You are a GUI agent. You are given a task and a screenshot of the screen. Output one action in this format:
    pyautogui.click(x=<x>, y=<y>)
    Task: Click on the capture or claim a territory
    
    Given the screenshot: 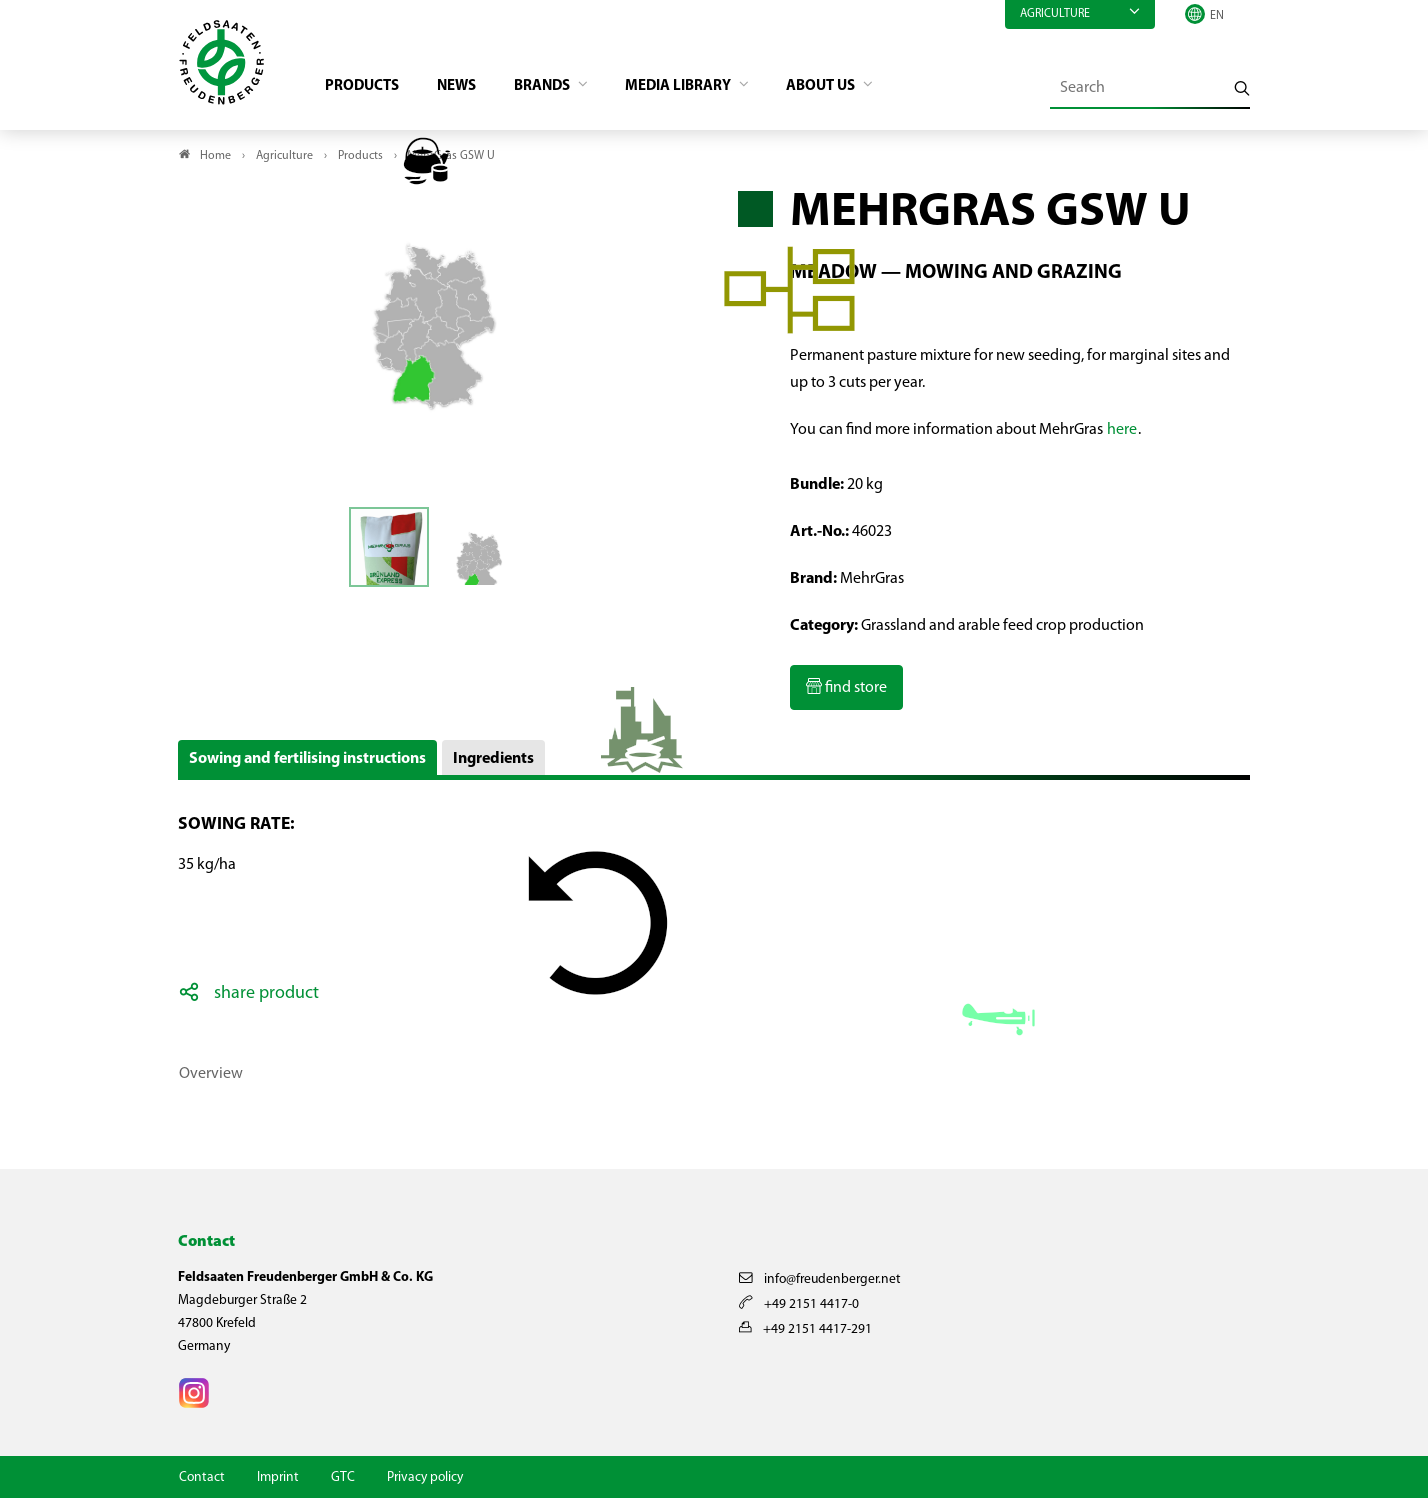 What is the action you would take?
    pyautogui.click(x=642, y=730)
    